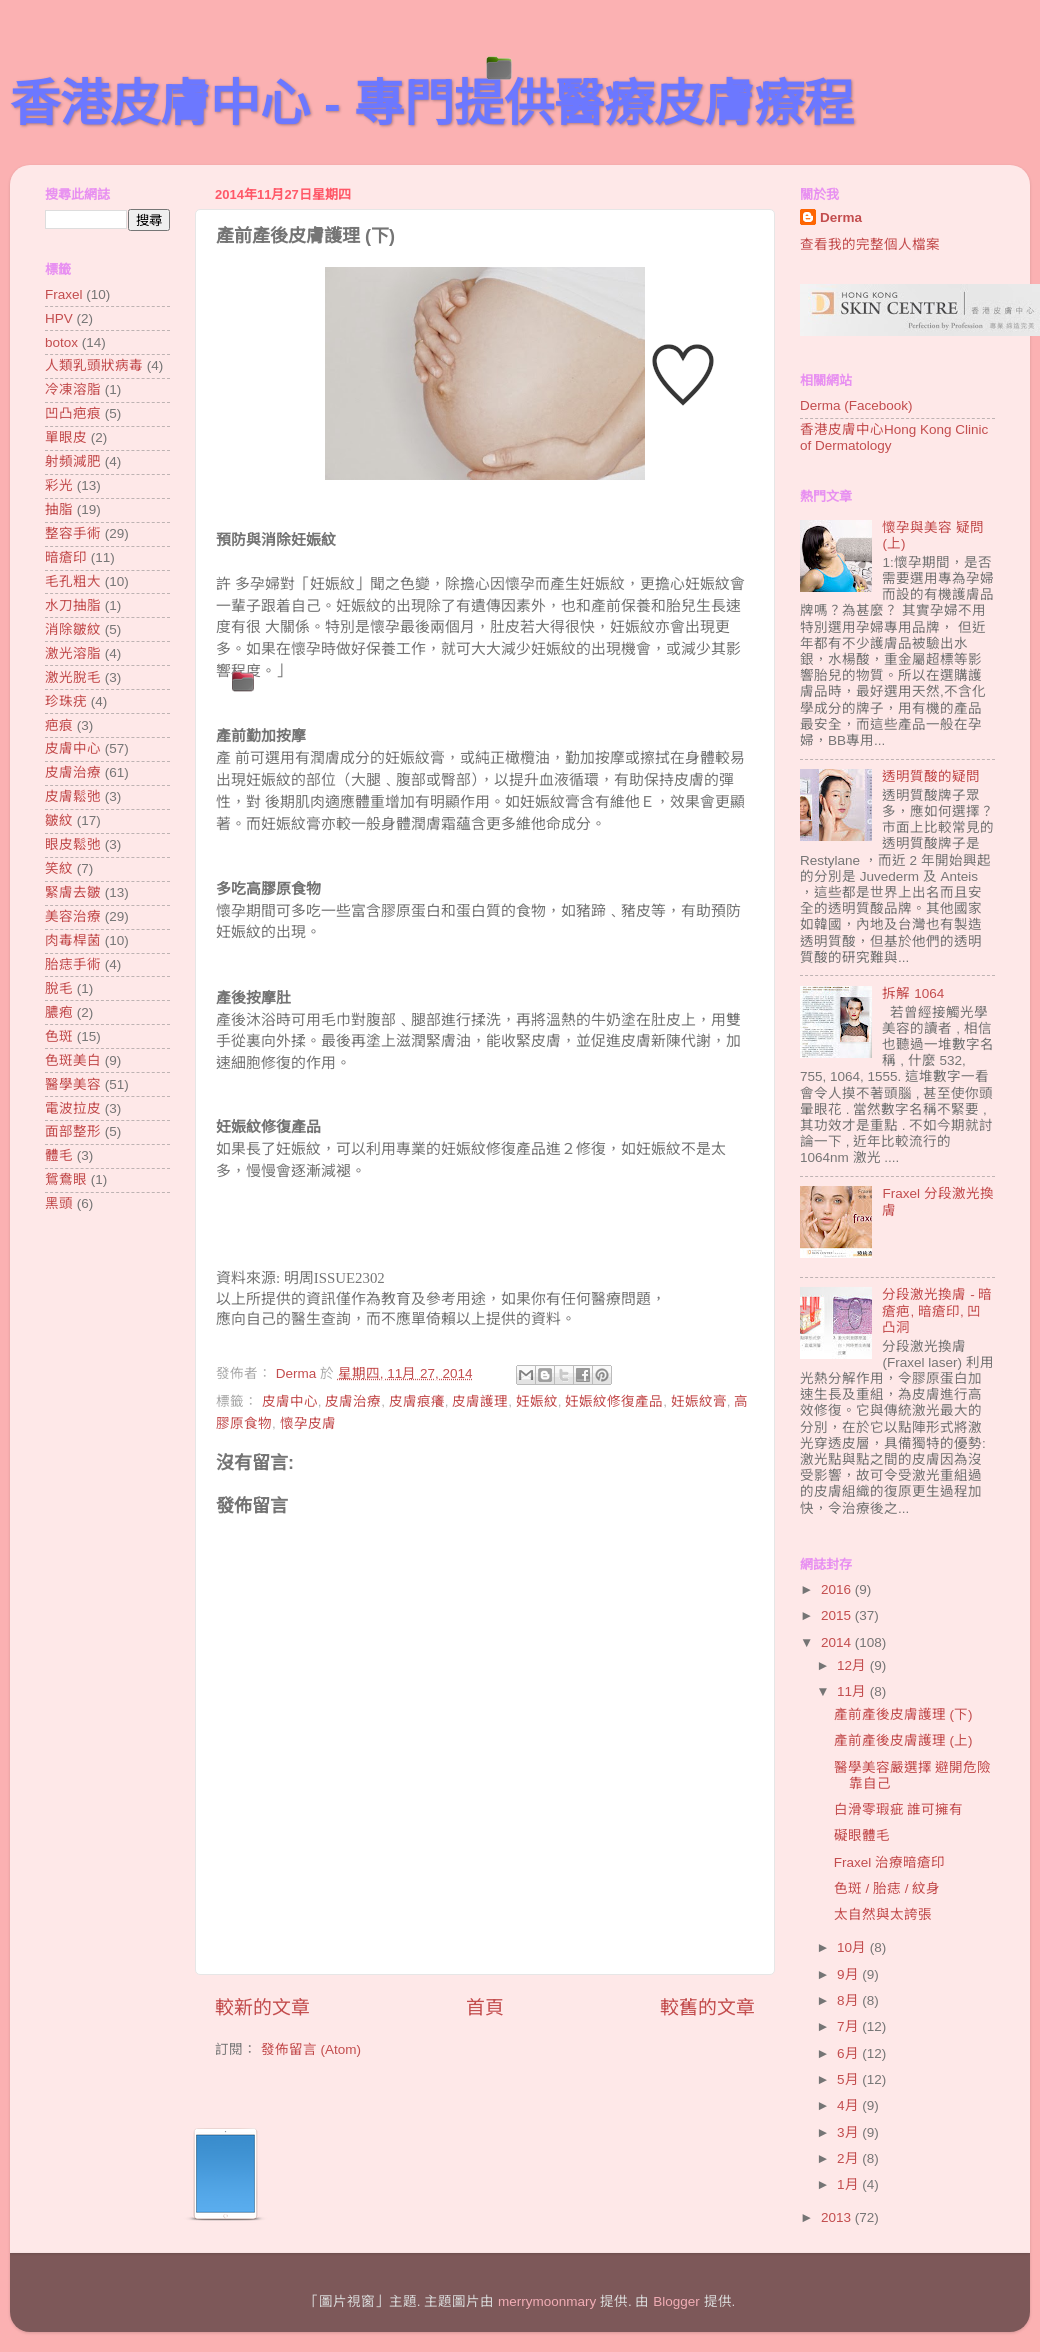  What do you see at coordinates (683, 375) in the screenshot?
I see `add to favorites` at bounding box center [683, 375].